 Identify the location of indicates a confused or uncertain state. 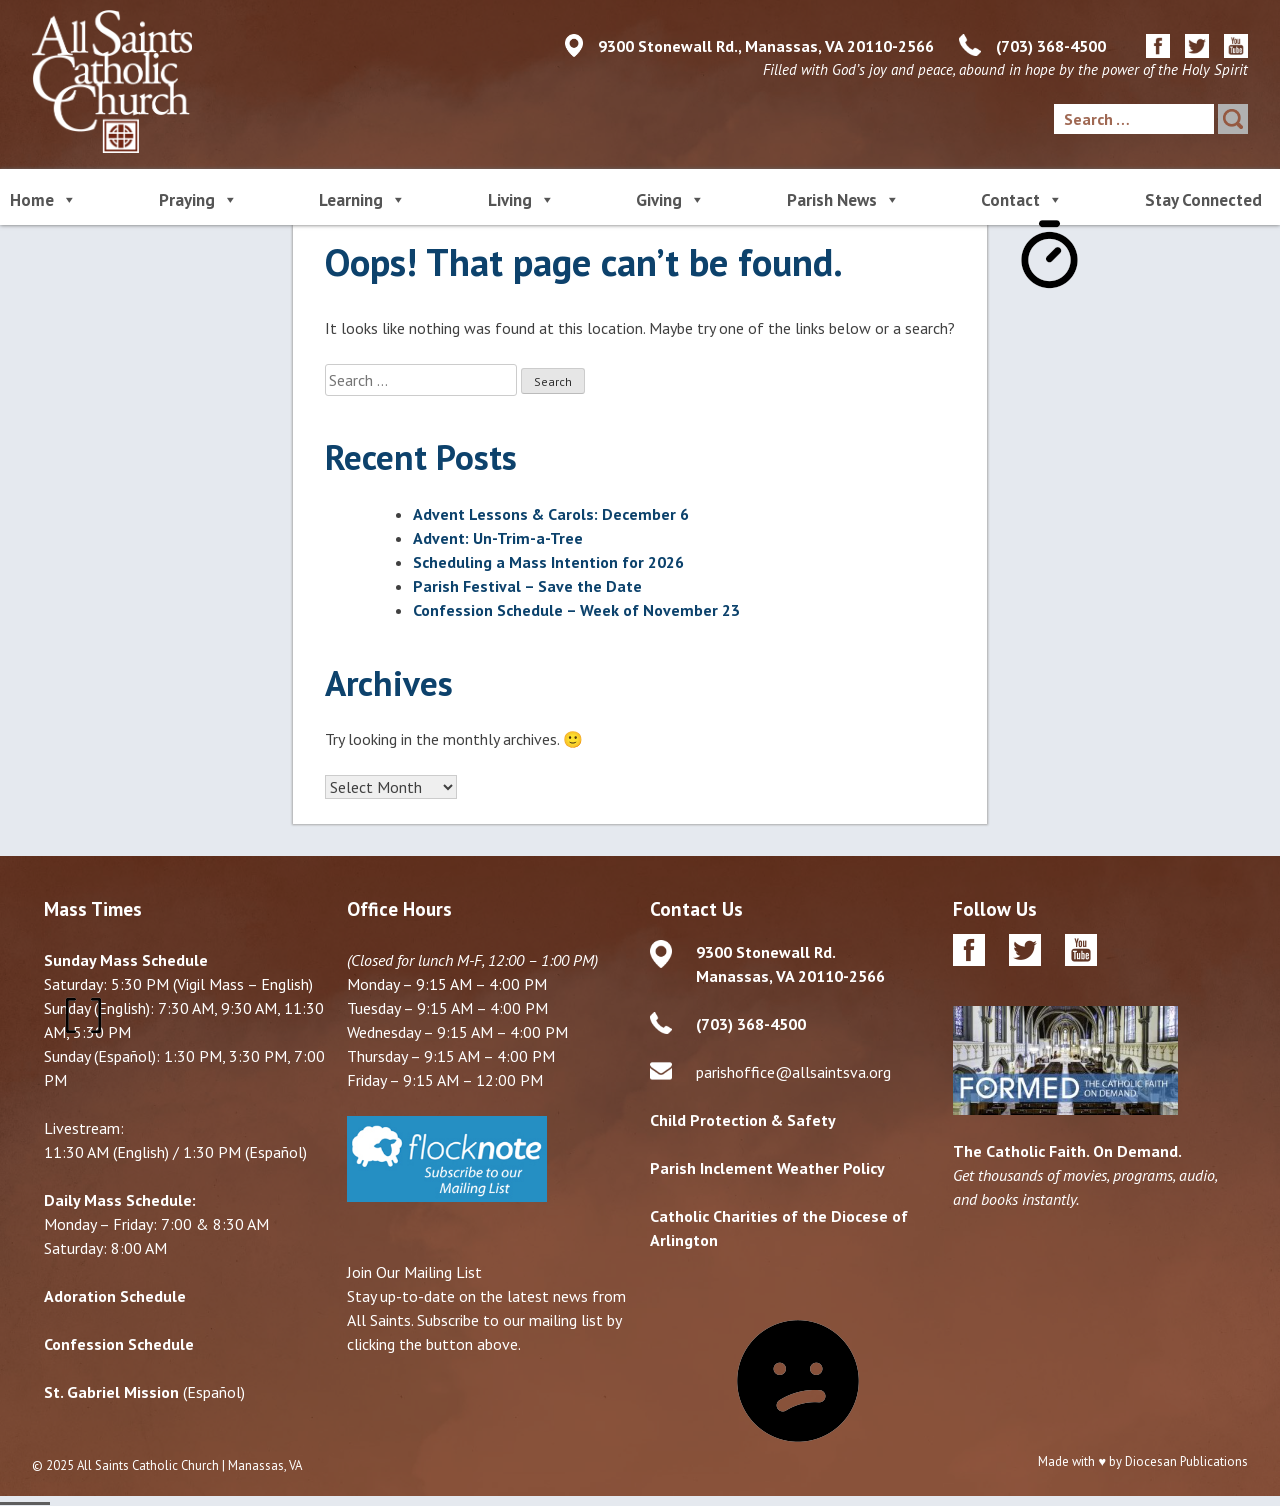
(798, 1381).